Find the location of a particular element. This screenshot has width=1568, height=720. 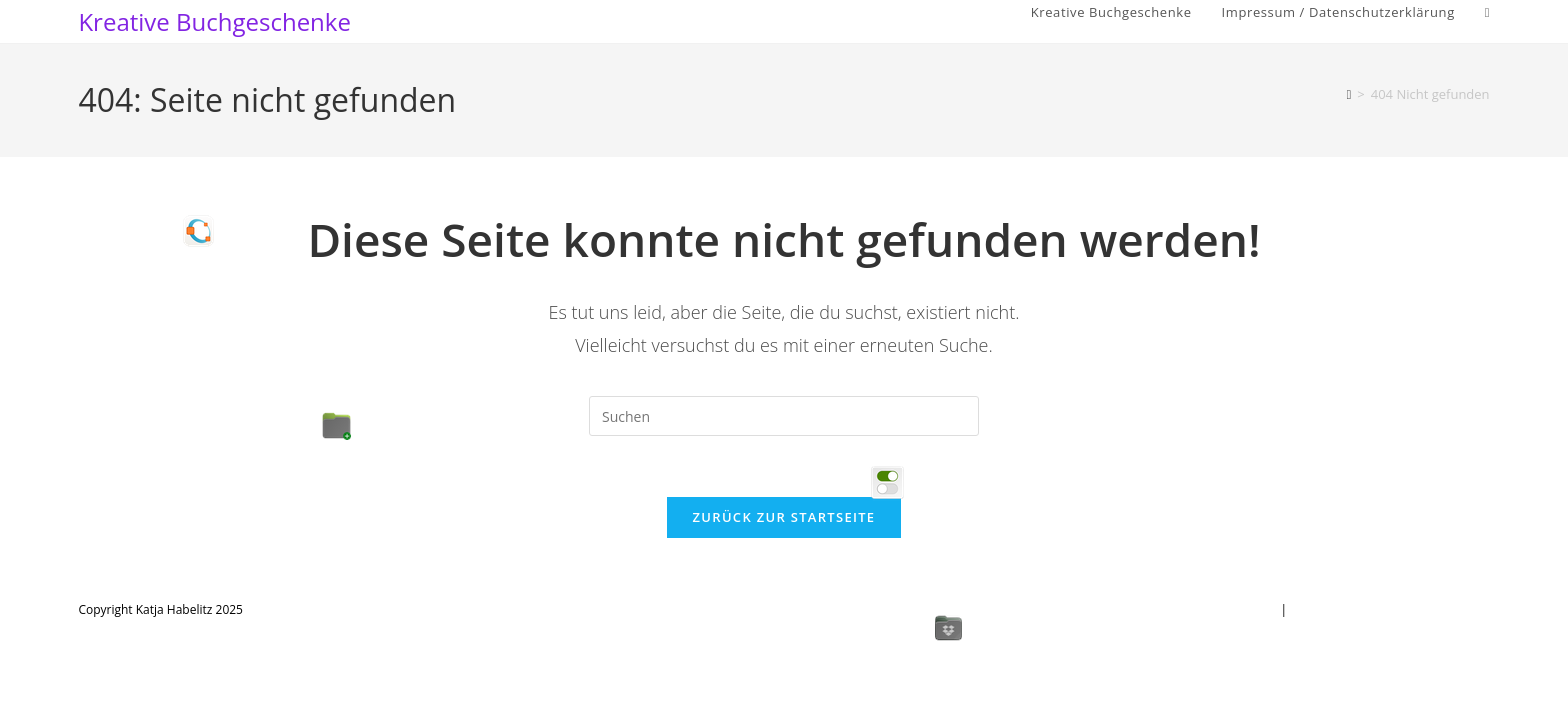

open unity tweak tool settings is located at coordinates (887, 482).